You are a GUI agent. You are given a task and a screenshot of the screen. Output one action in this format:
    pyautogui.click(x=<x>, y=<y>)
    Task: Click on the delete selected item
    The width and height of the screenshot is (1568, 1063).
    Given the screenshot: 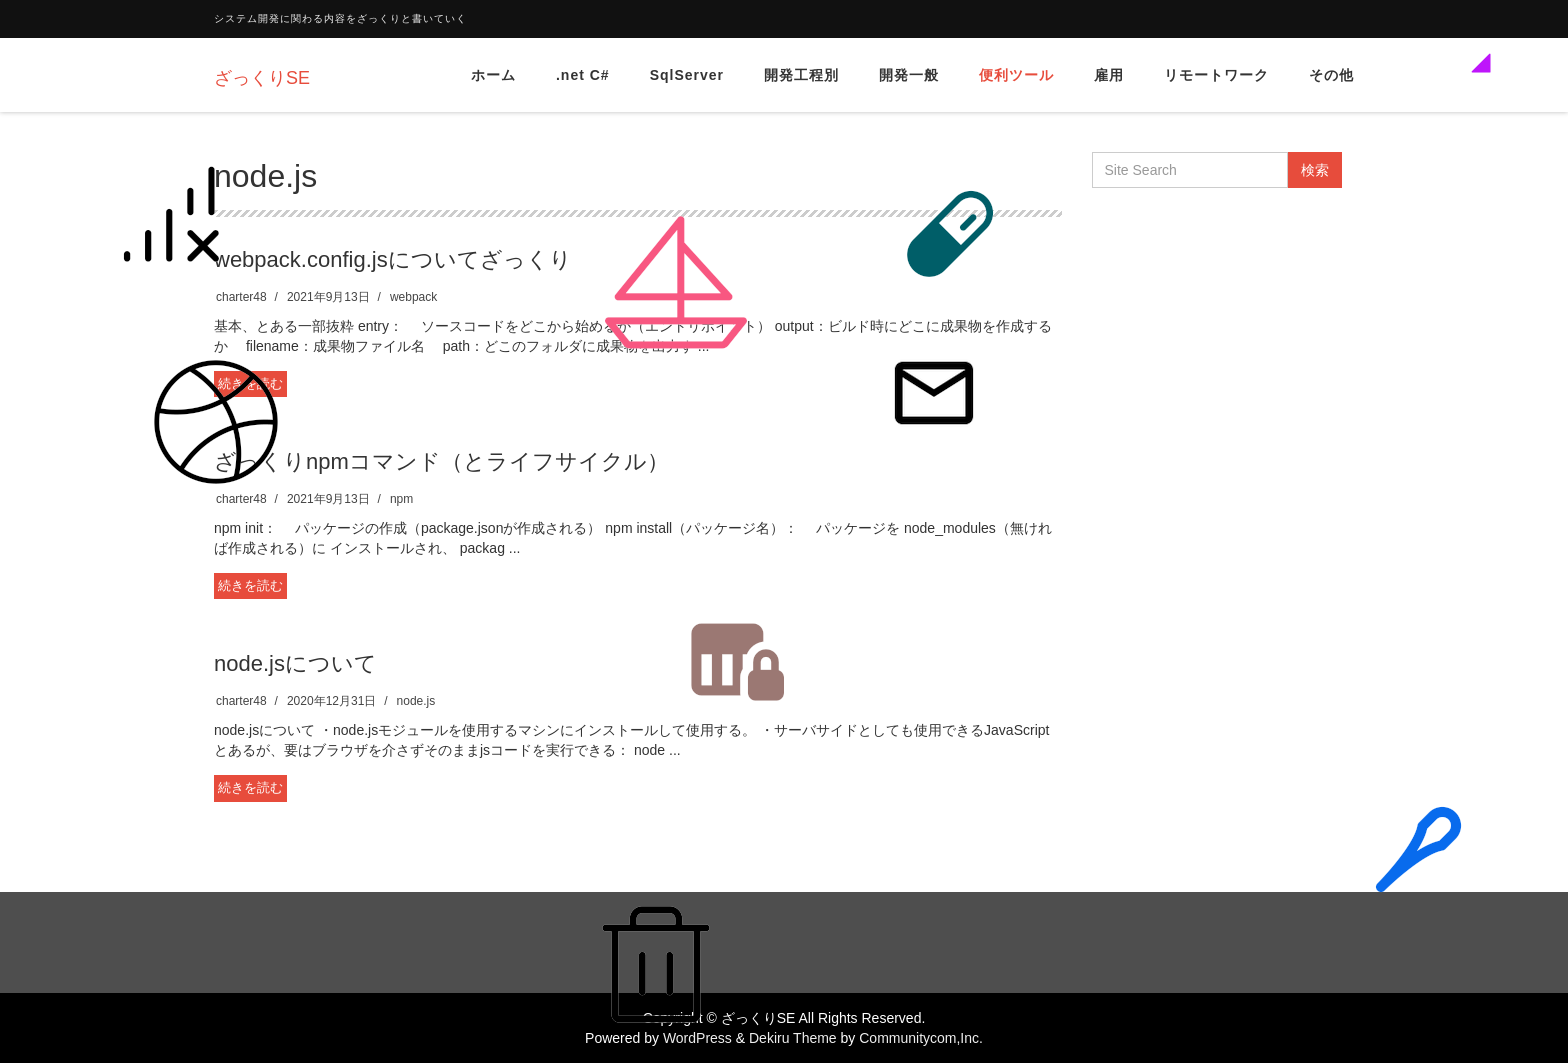 What is the action you would take?
    pyautogui.click(x=656, y=969)
    